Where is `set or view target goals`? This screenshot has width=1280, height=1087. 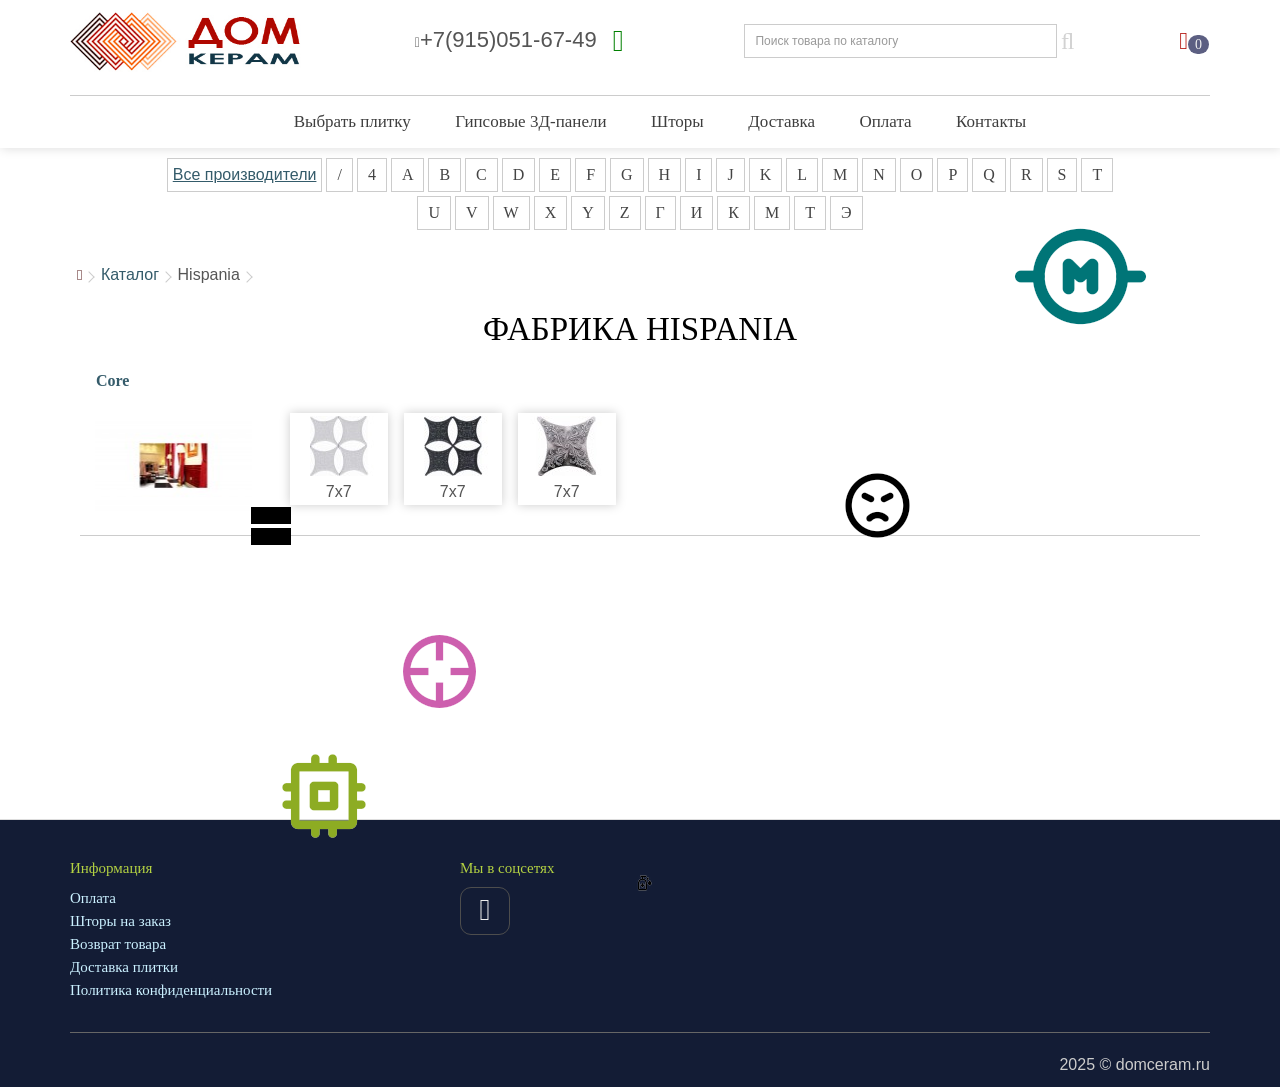 set or view target goals is located at coordinates (439, 671).